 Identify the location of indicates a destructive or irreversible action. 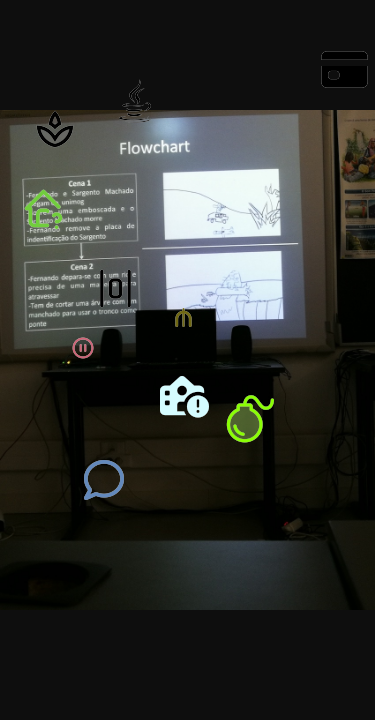
(248, 418).